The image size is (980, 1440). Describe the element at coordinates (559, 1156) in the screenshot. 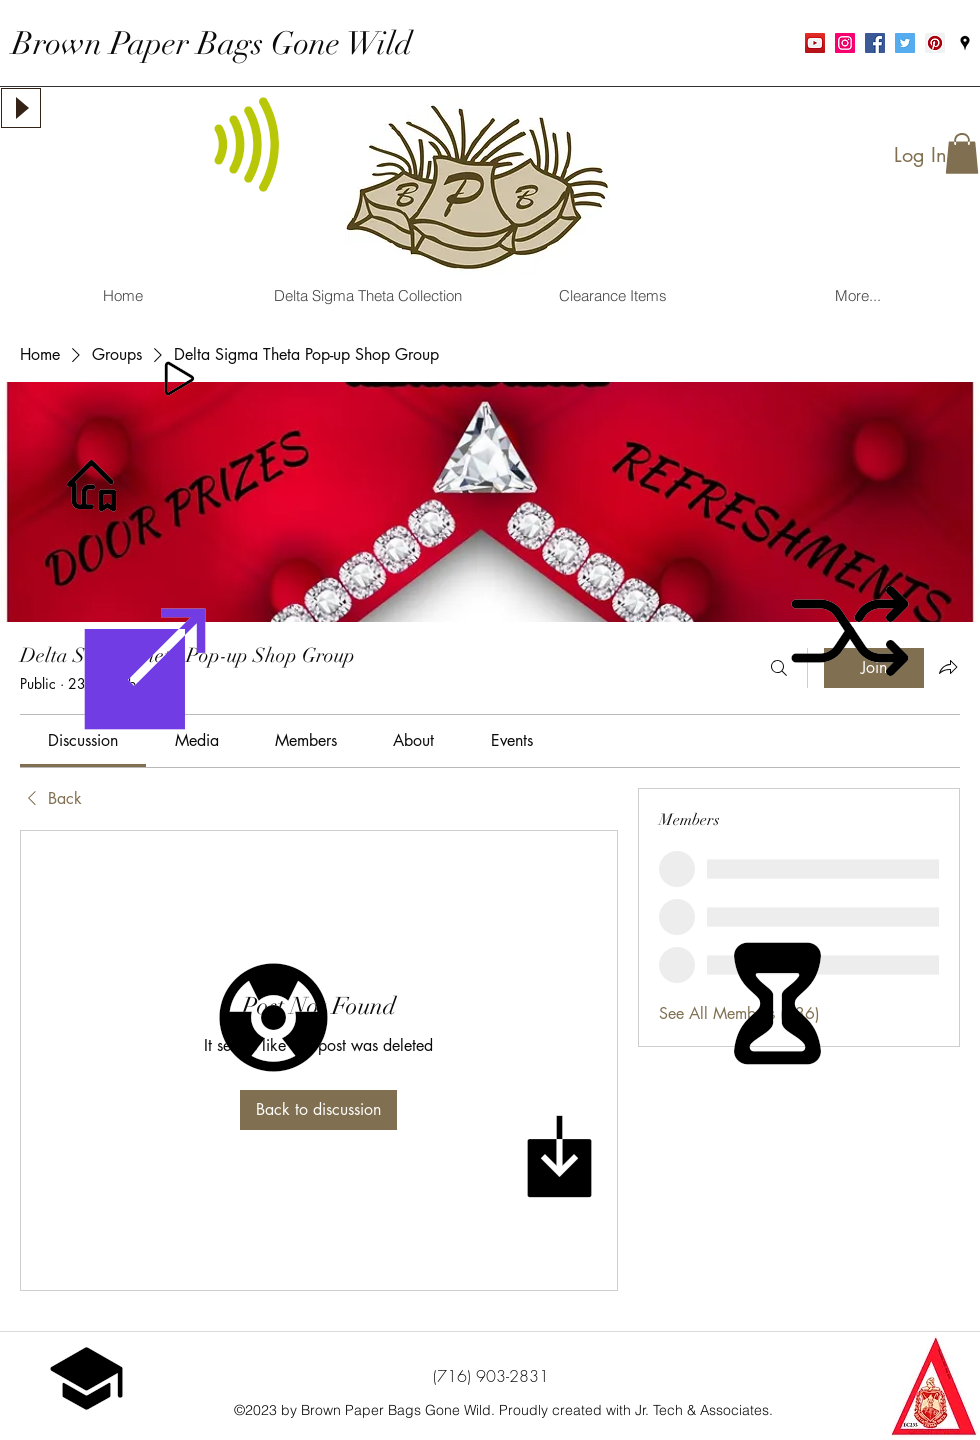

I see `download a file to your device` at that location.